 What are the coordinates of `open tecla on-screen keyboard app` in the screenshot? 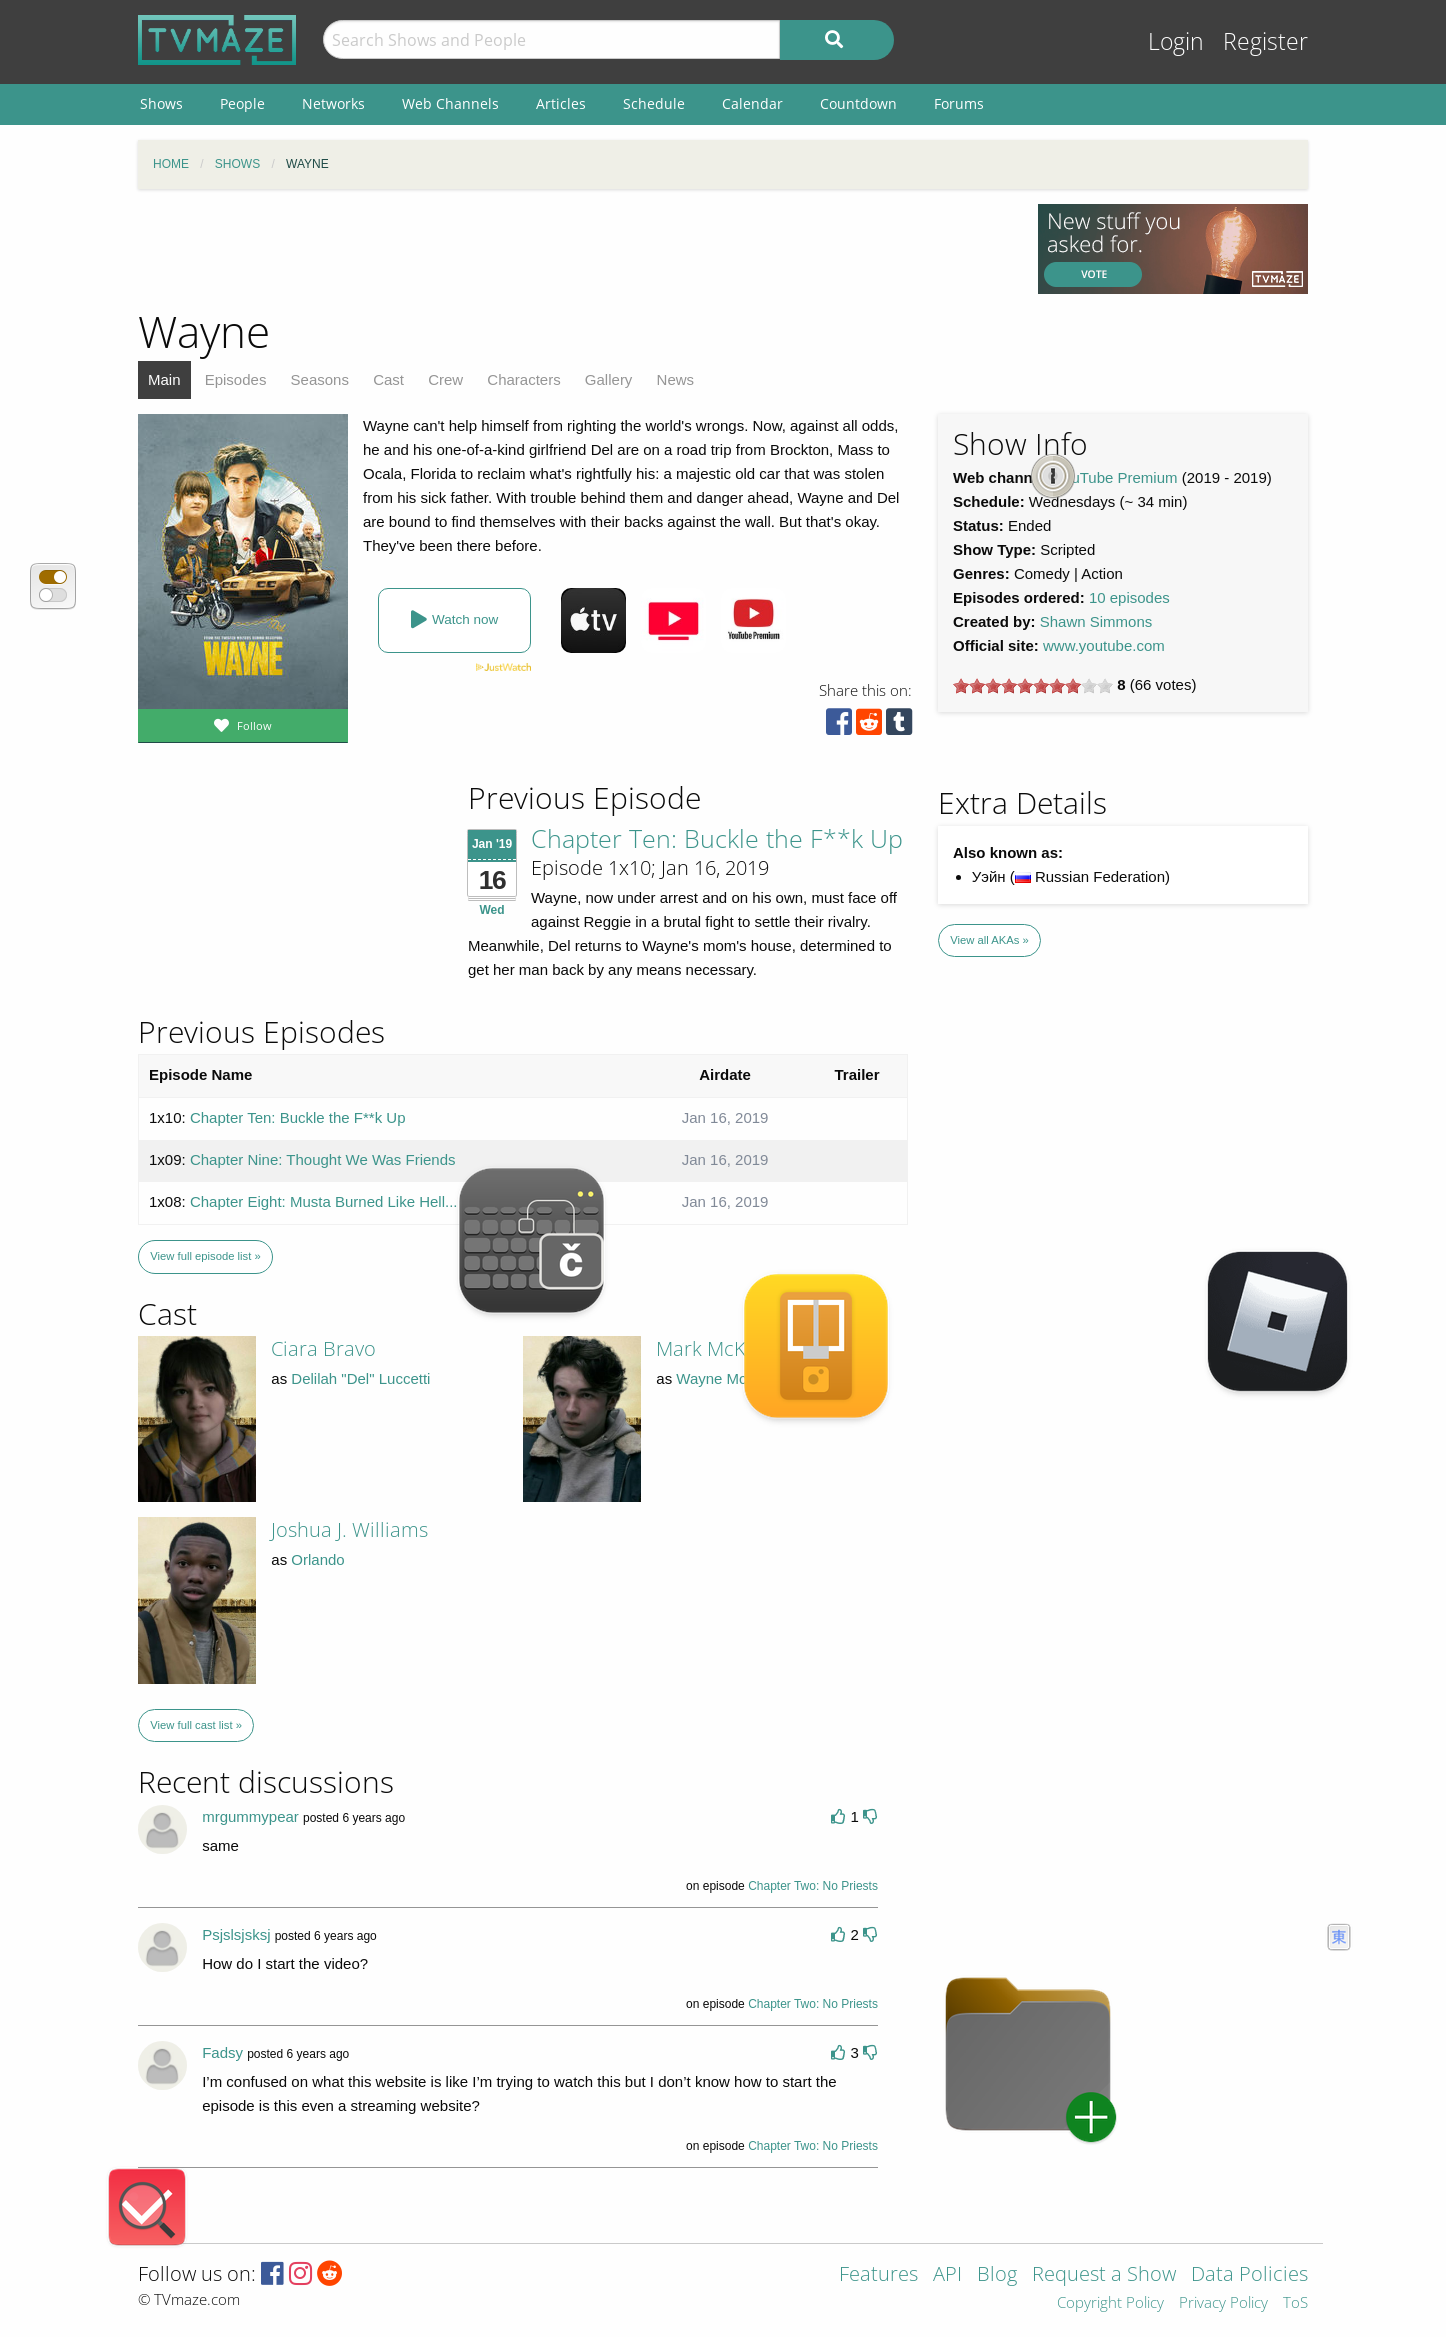 It's located at (531, 1240).